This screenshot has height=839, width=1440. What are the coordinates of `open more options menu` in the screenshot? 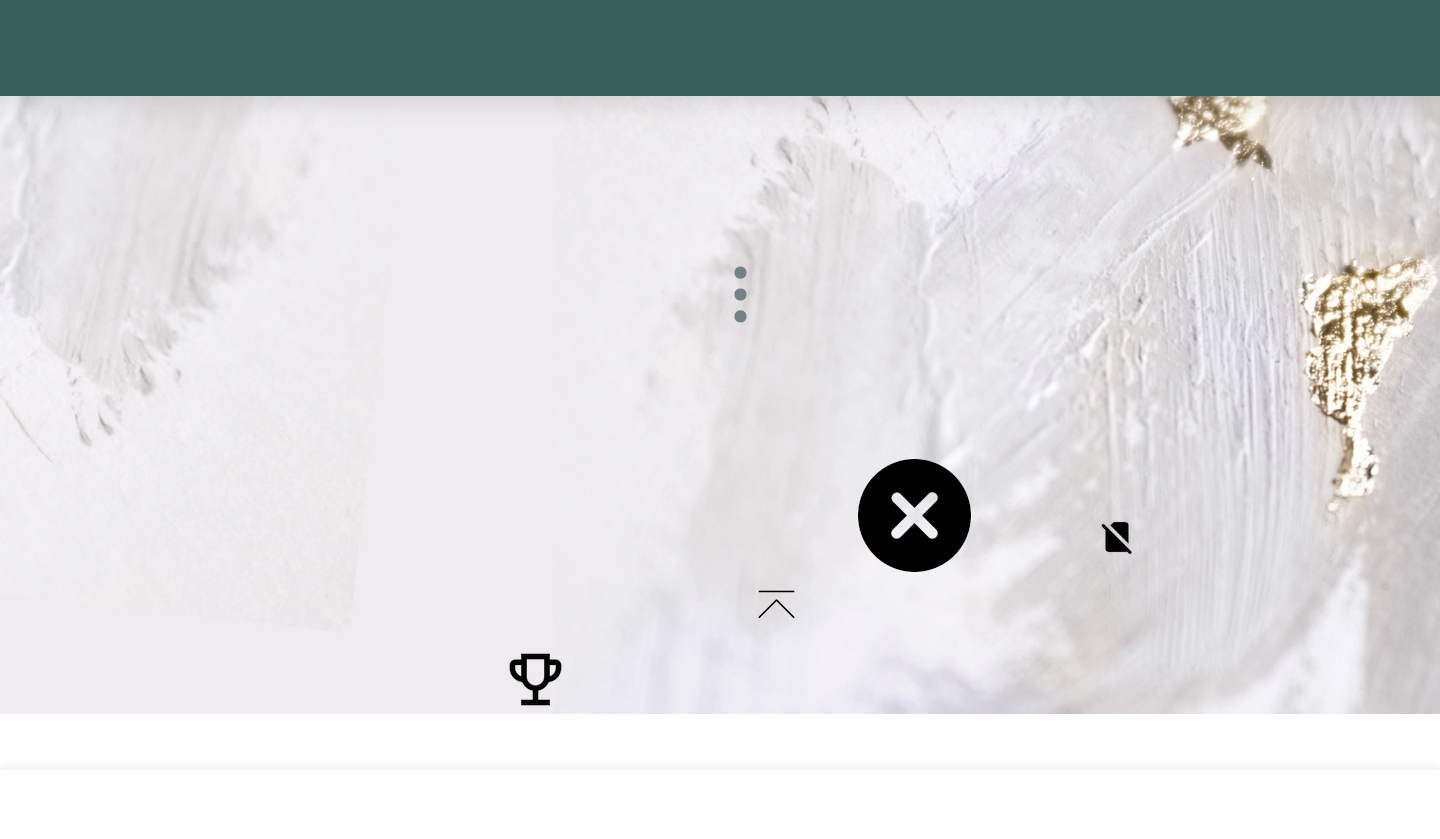 It's located at (740, 294).